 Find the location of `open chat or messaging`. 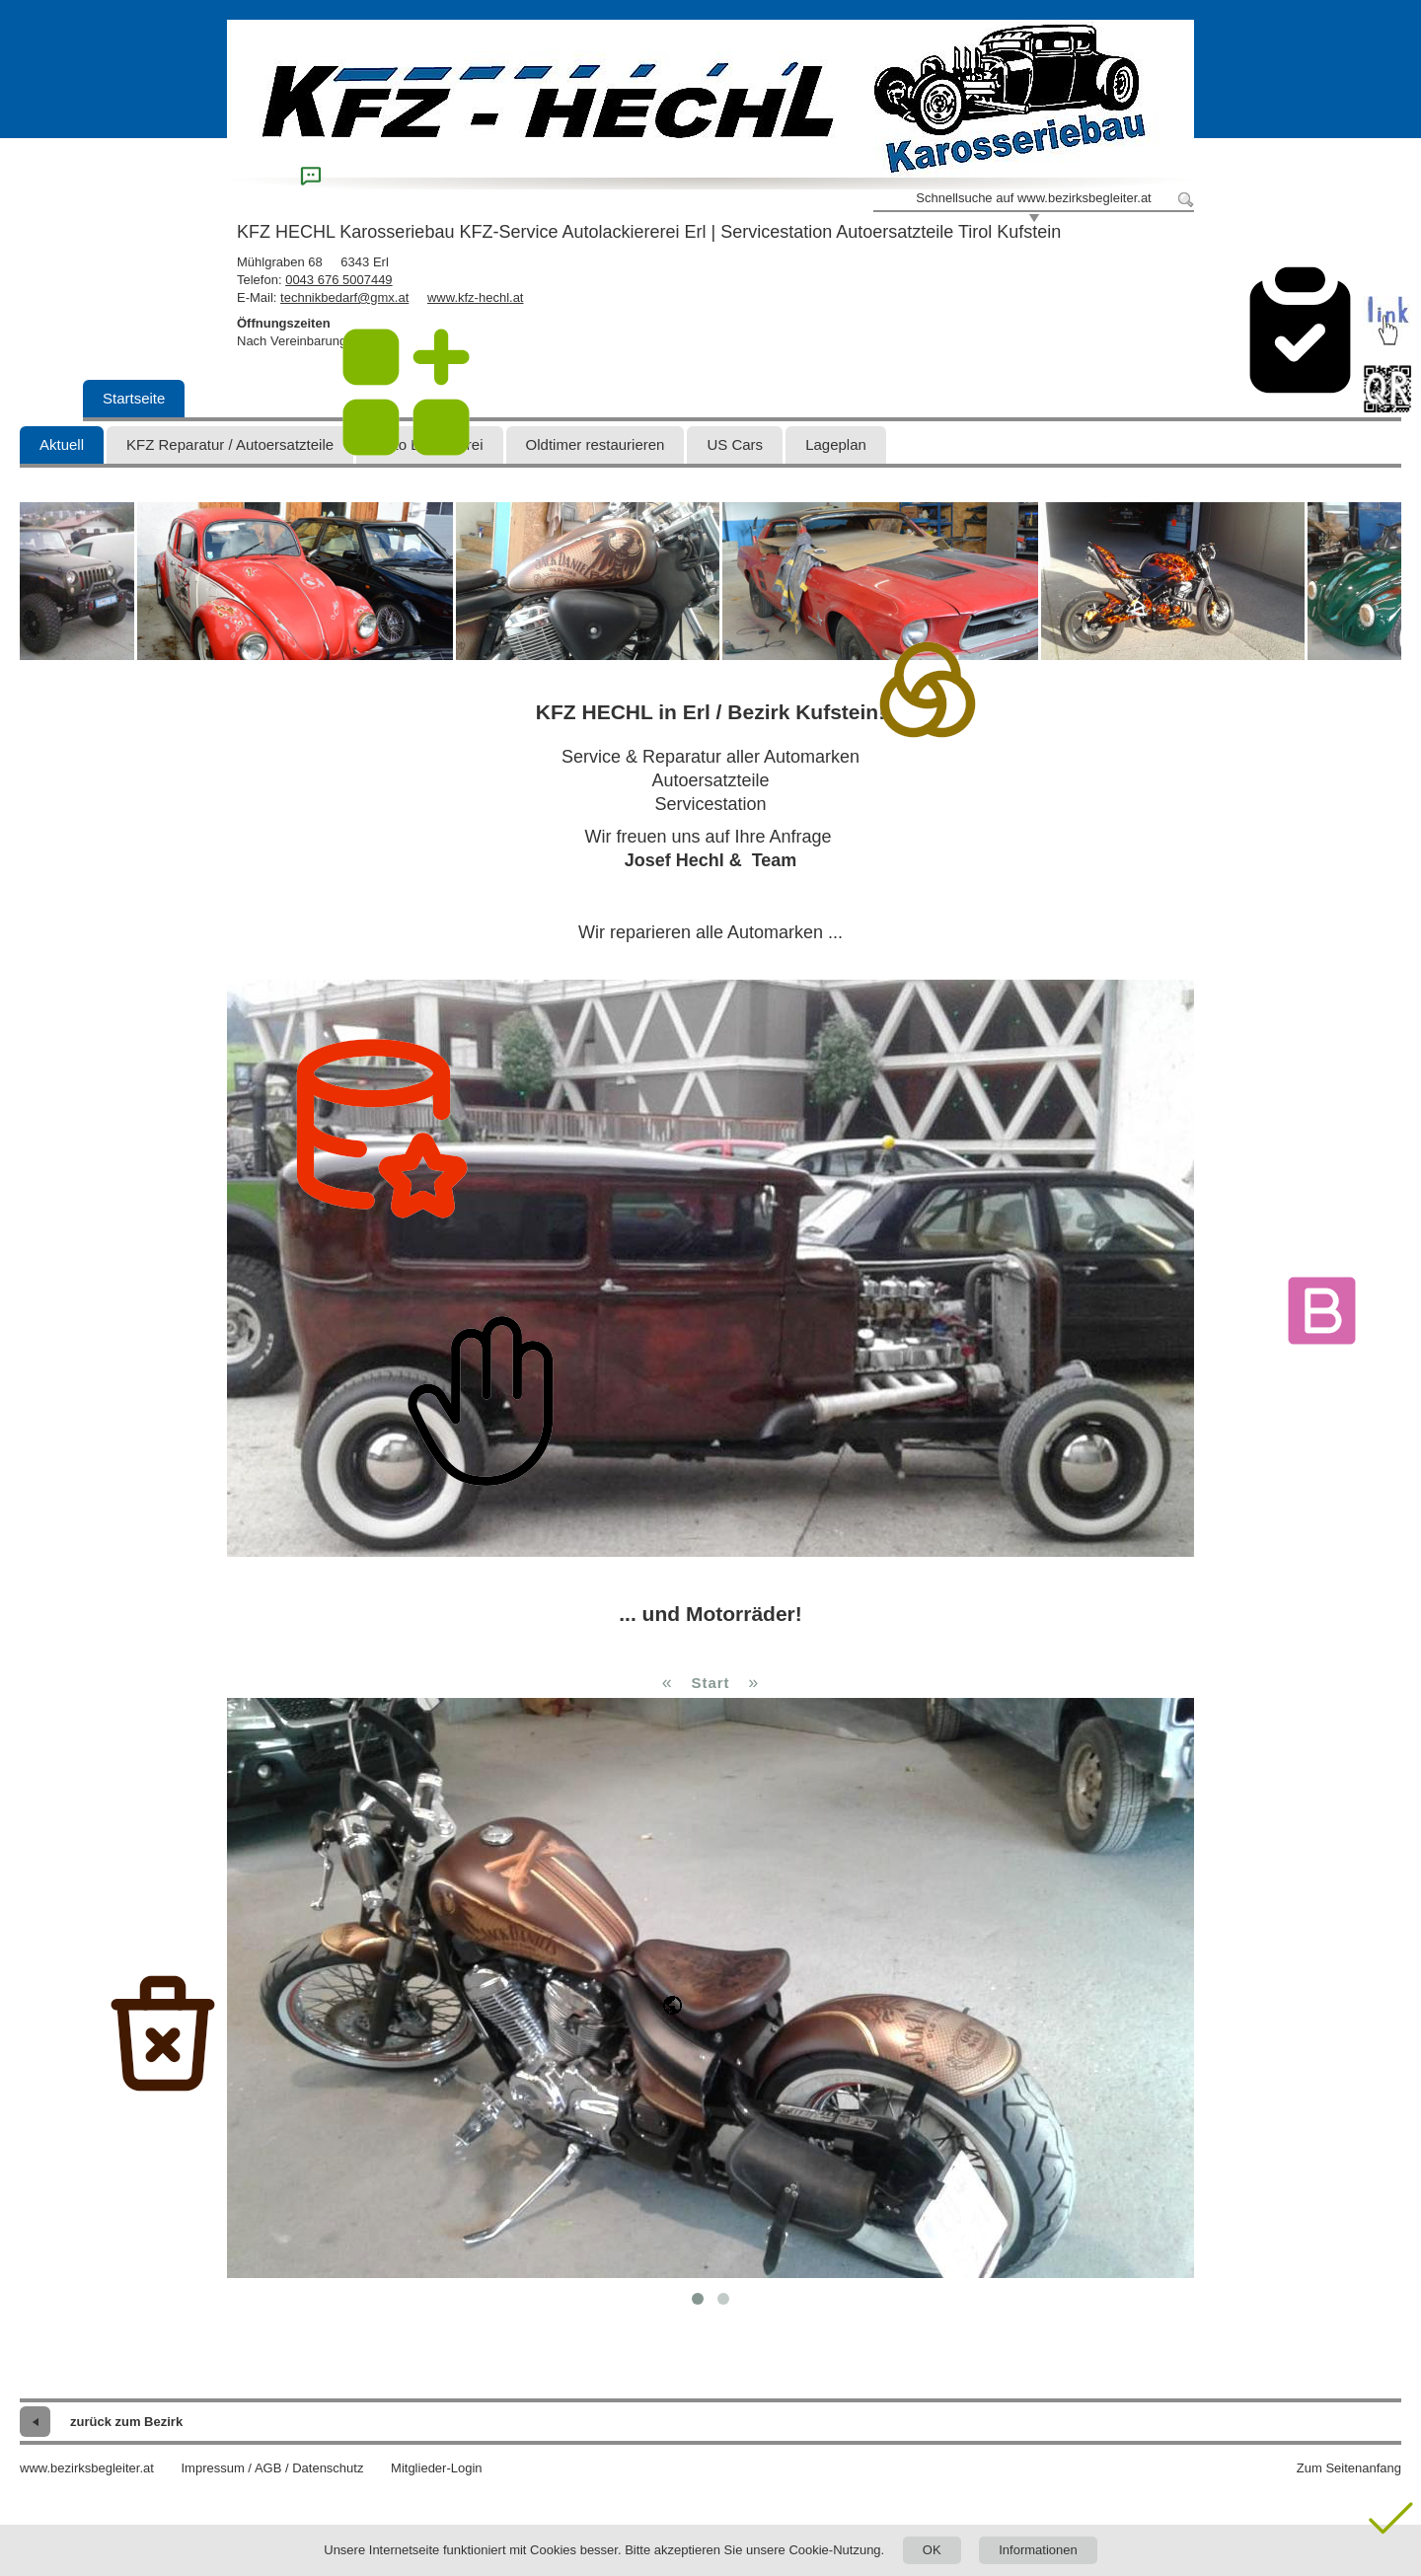

open chat or messaging is located at coordinates (311, 175).